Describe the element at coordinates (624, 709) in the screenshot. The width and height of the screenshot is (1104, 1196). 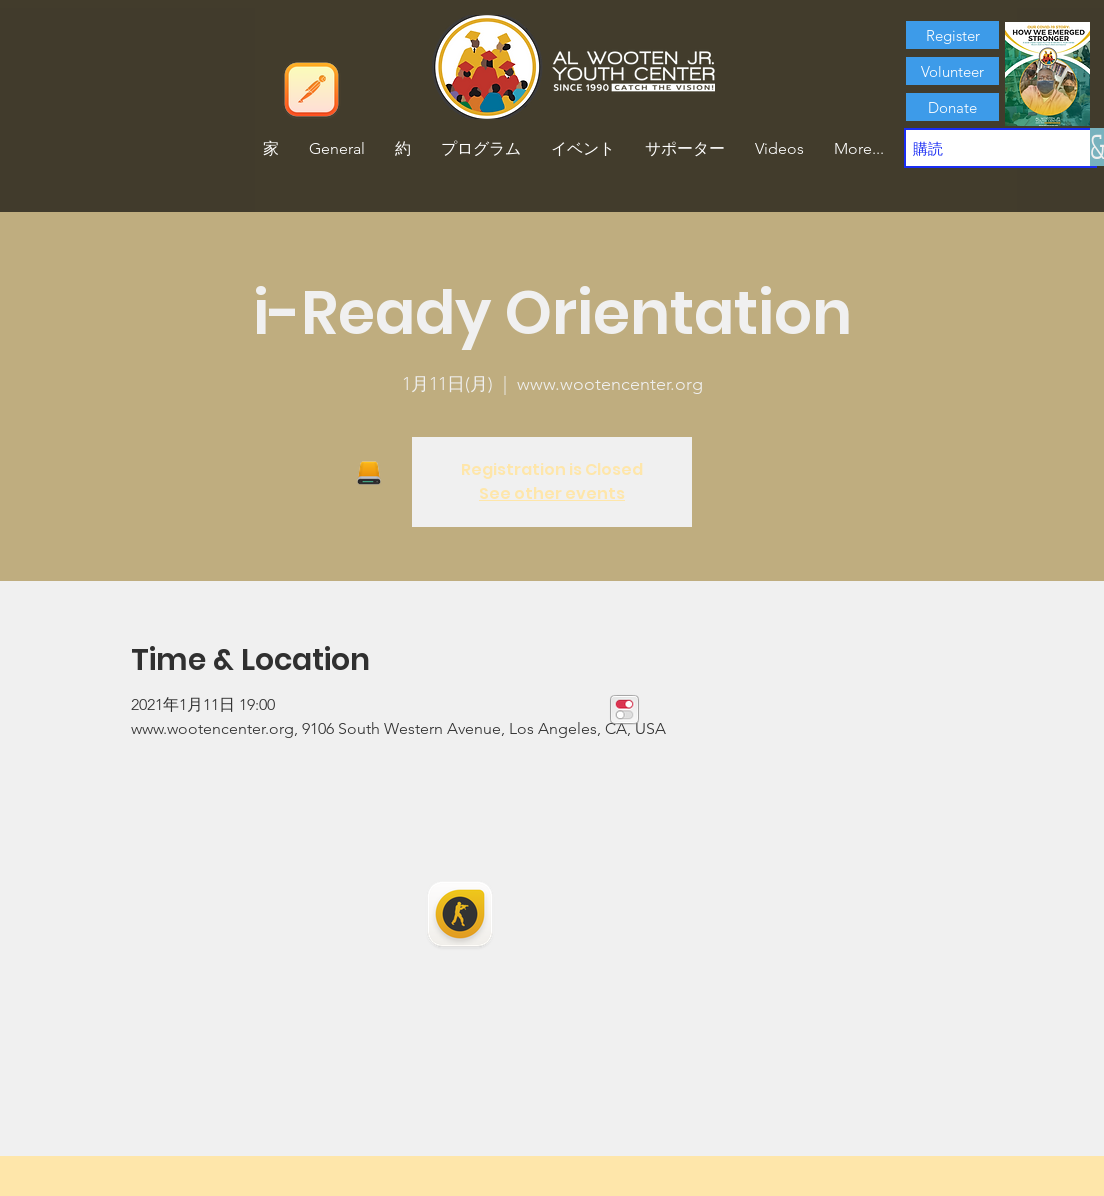
I see `open desktop preferences or settings` at that location.